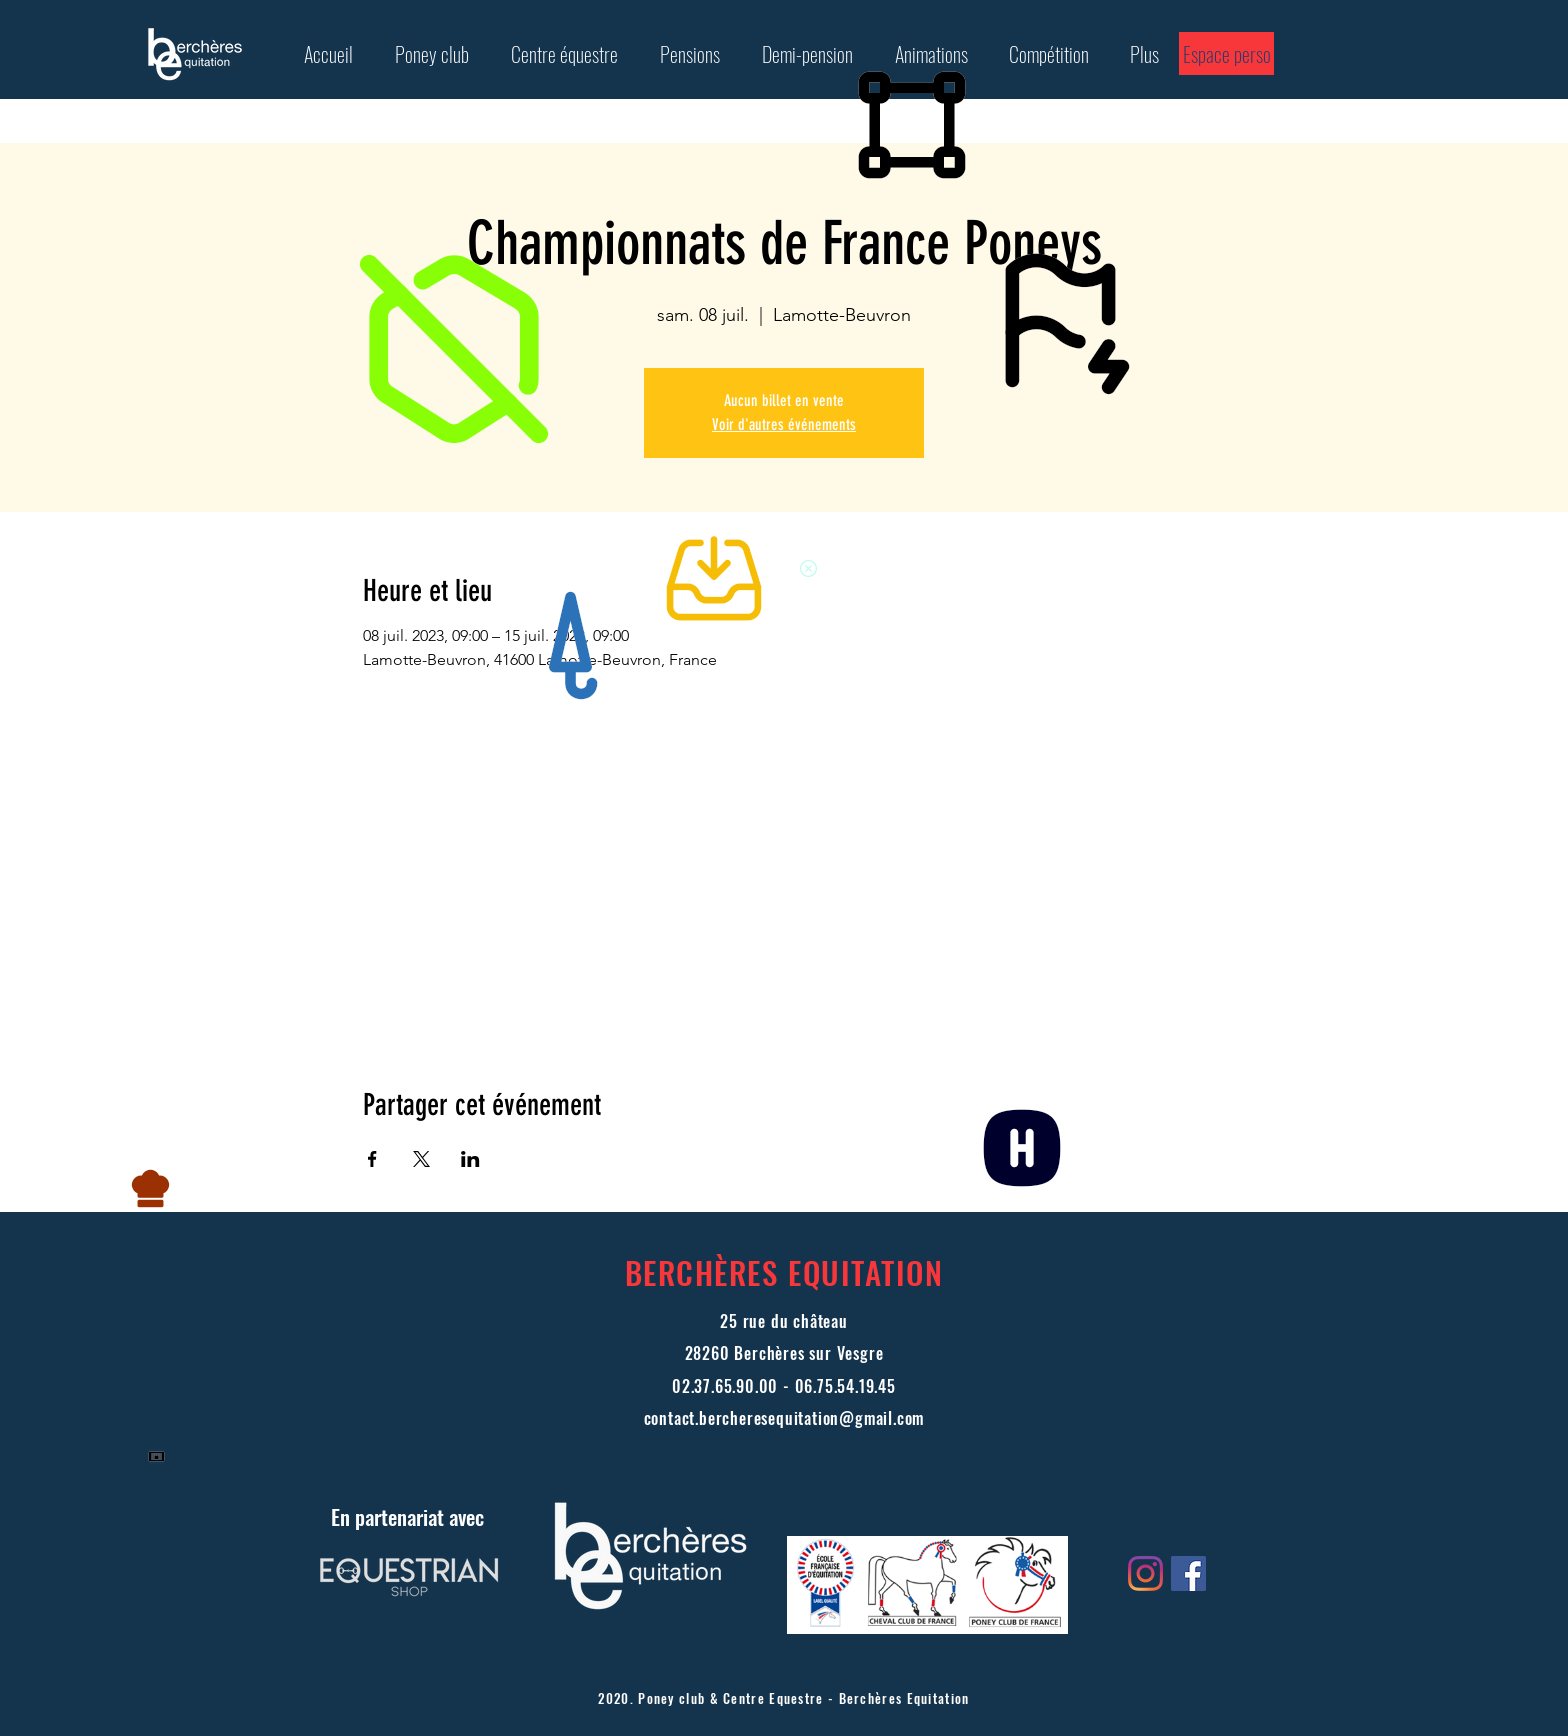 This screenshot has width=1568, height=1736. I want to click on download message to inbox, so click(714, 580).